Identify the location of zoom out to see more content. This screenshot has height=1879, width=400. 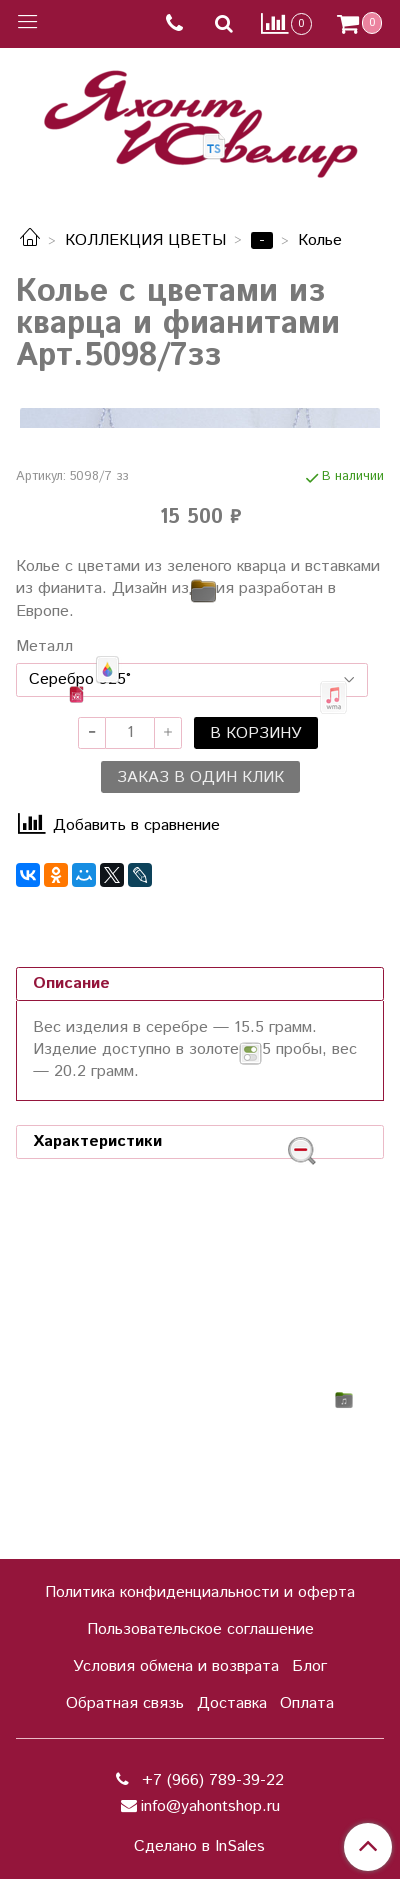
(302, 1151).